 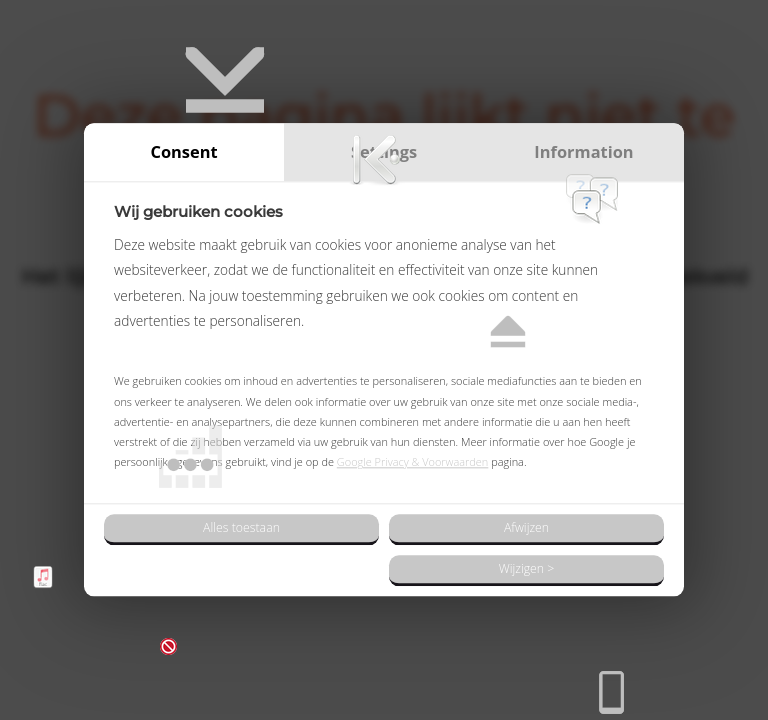 I want to click on eject disc or removable media, so click(x=508, y=333).